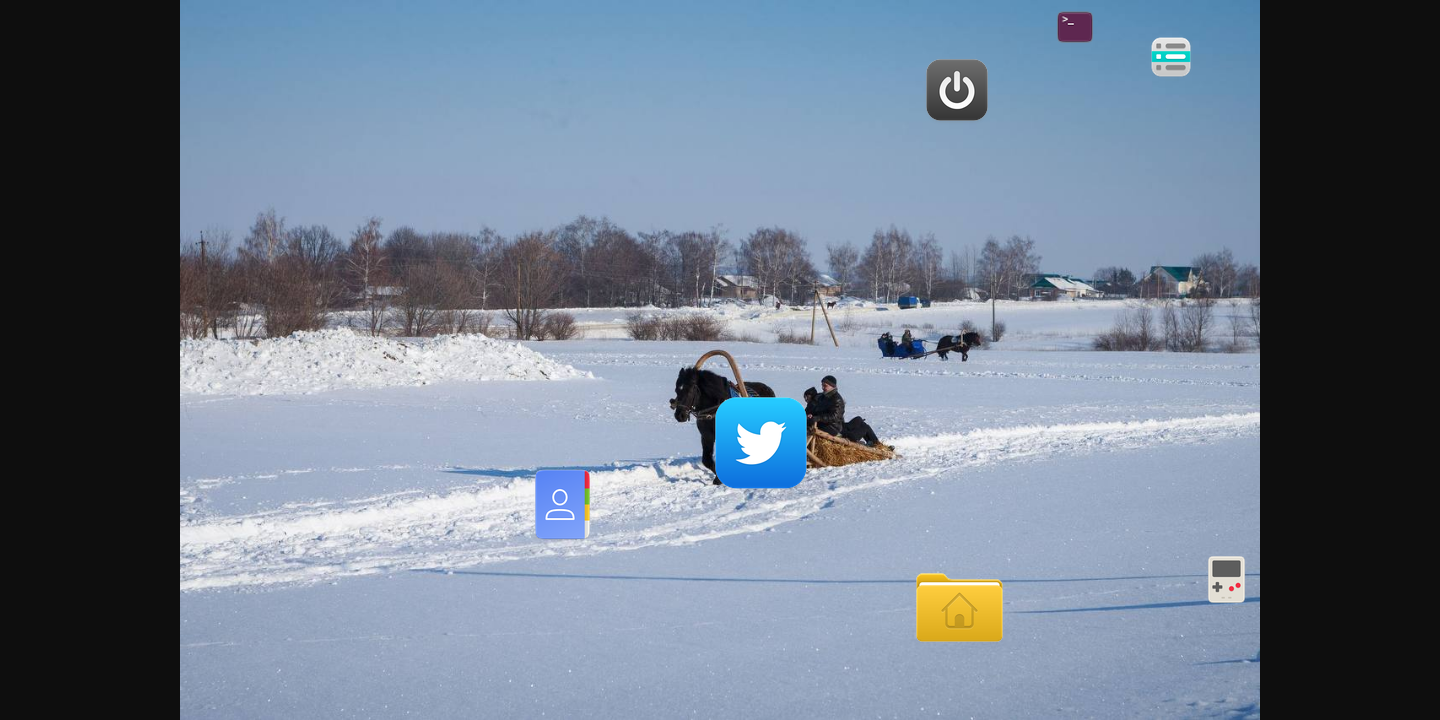 This screenshot has width=1440, height=720. I want to click on open contacts or address book app, so click(562, 504).